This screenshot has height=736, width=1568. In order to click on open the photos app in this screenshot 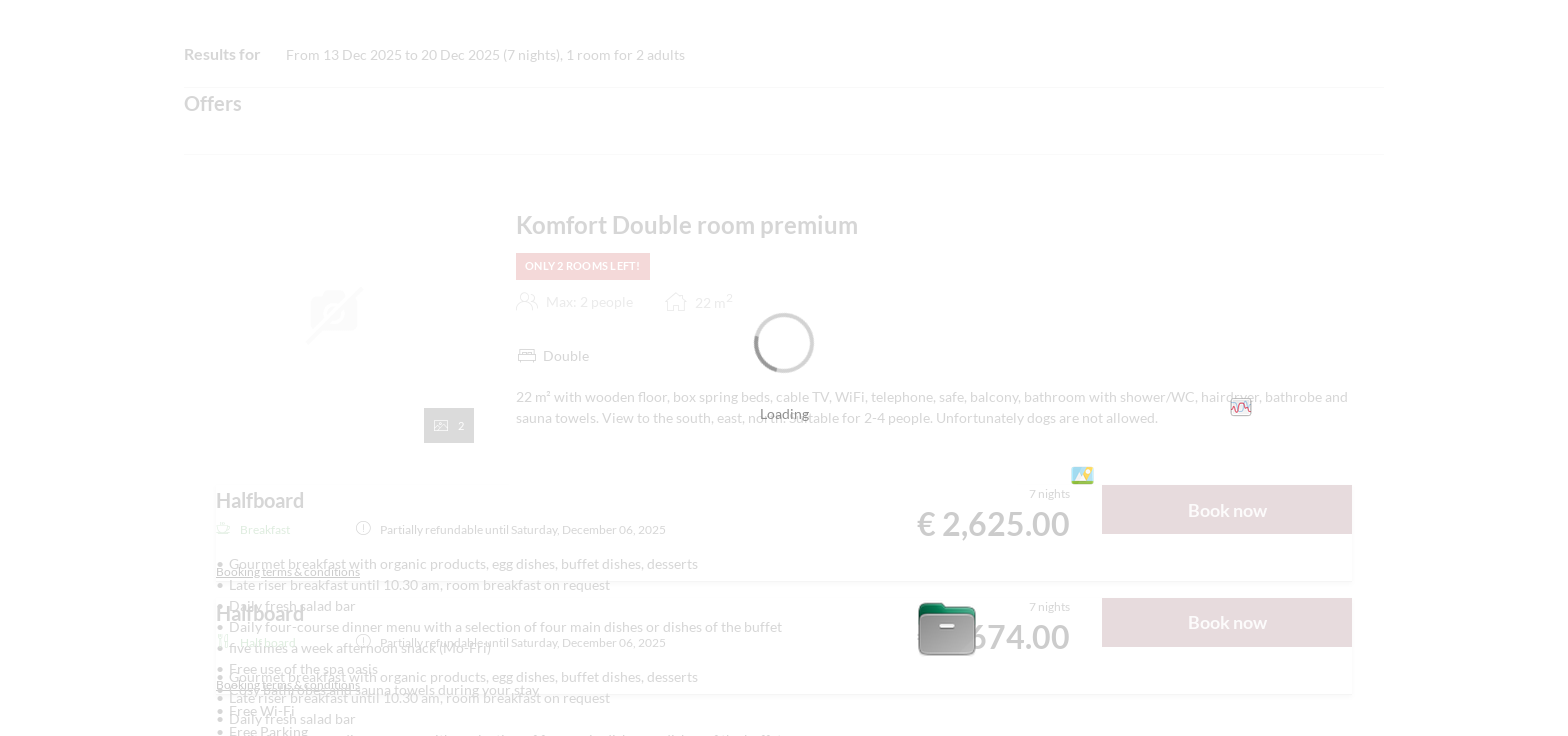, I will do `click(1082, 475)`.